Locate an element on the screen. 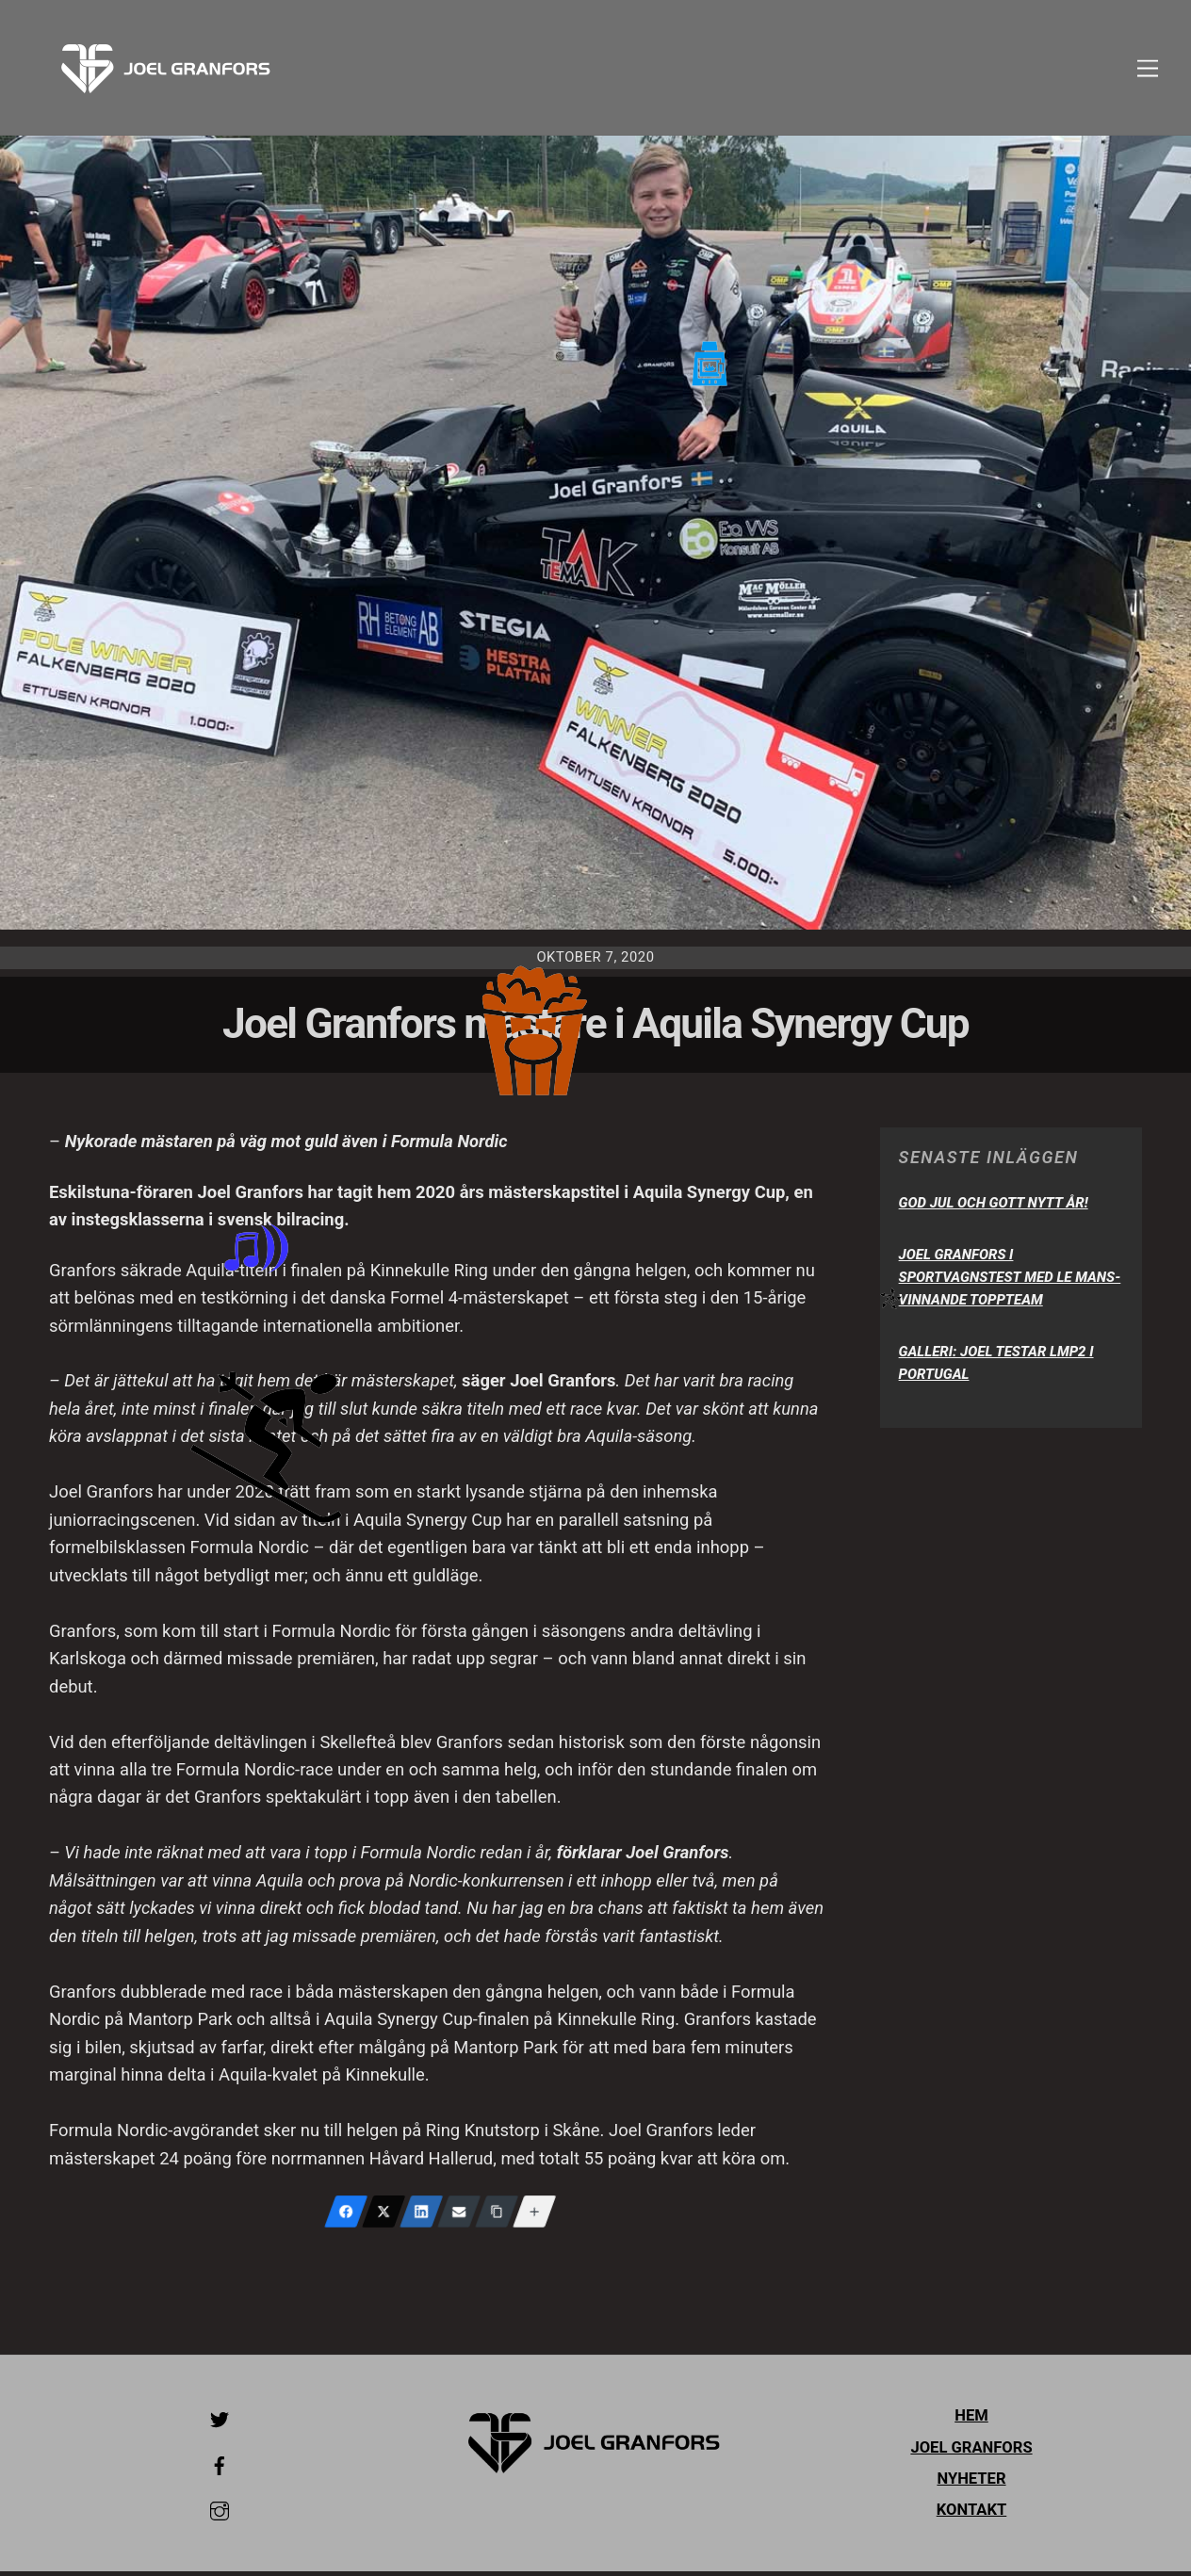 Image resolution: width=1191 pixels, height=2576 pixels. access furnace or heating controls is located at coordinates (710, 364).